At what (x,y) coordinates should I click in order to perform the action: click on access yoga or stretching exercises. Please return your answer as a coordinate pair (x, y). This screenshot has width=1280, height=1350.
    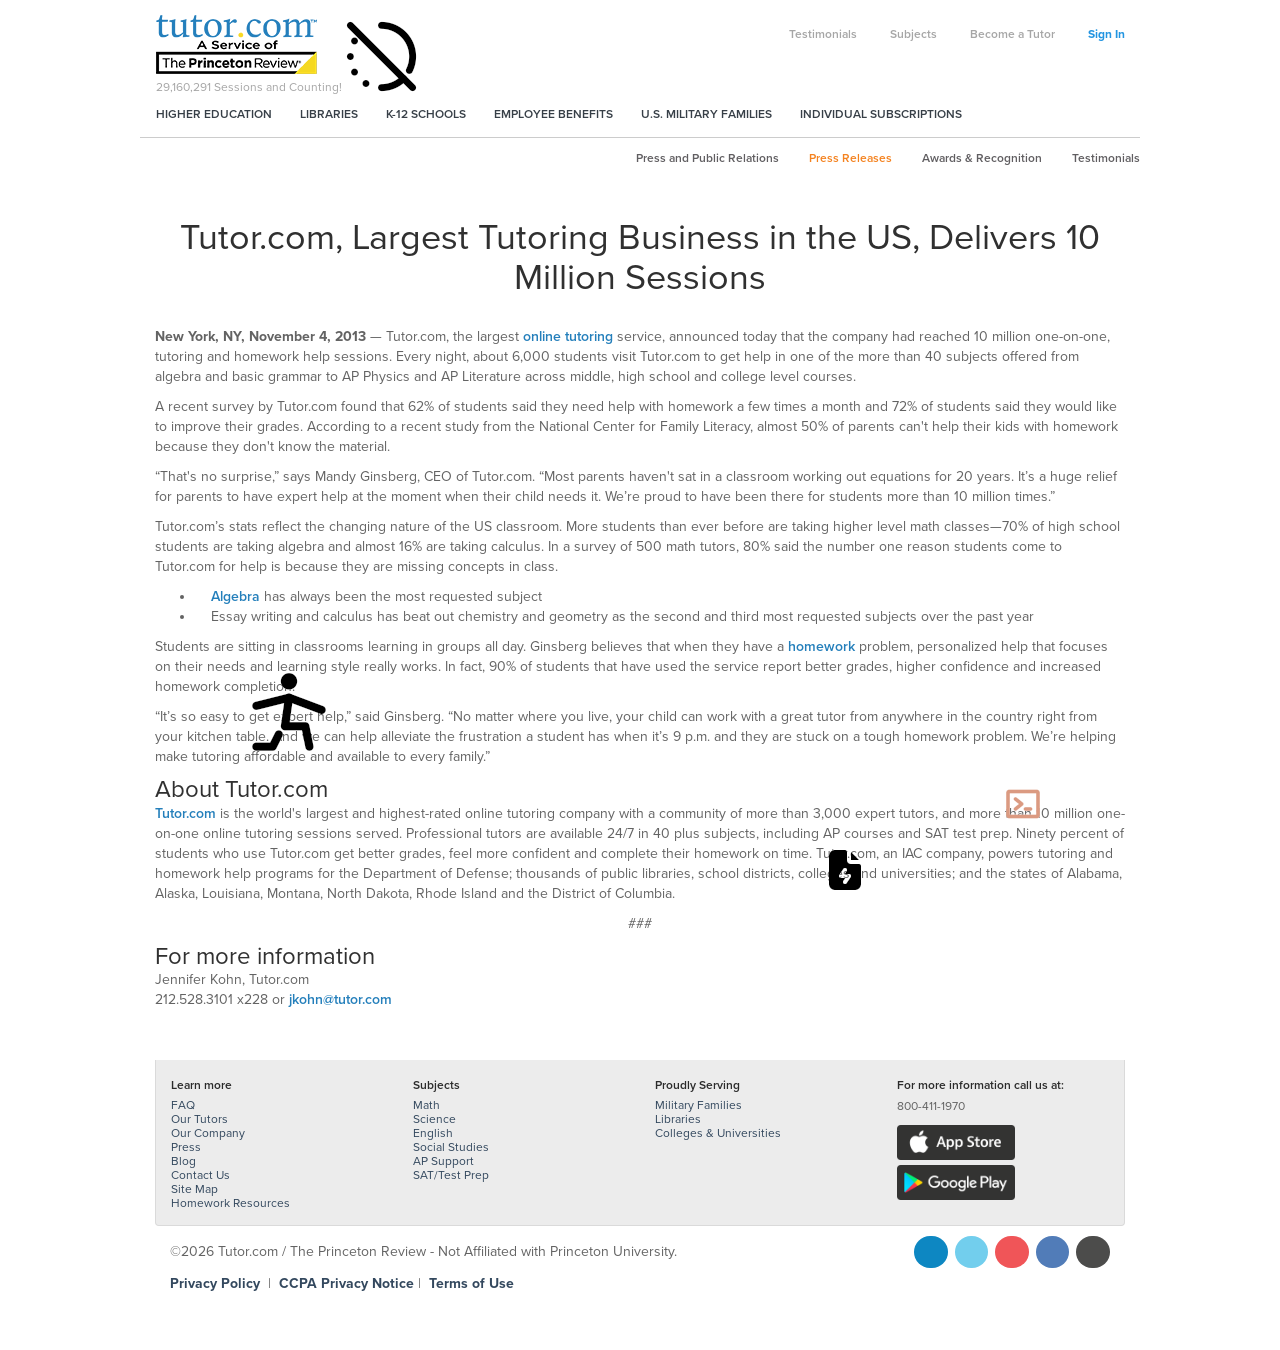
    Looking at the image, I should click on (289, 714).